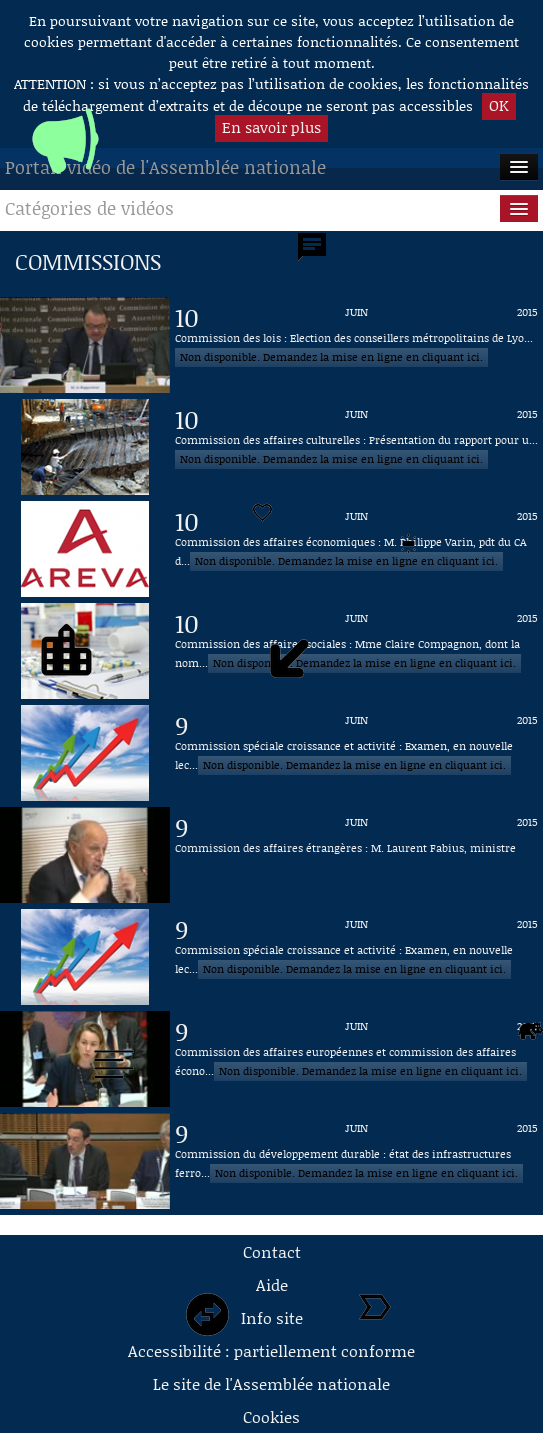  I want to click on swap or exchange items horizontally, so click(207, 1314).